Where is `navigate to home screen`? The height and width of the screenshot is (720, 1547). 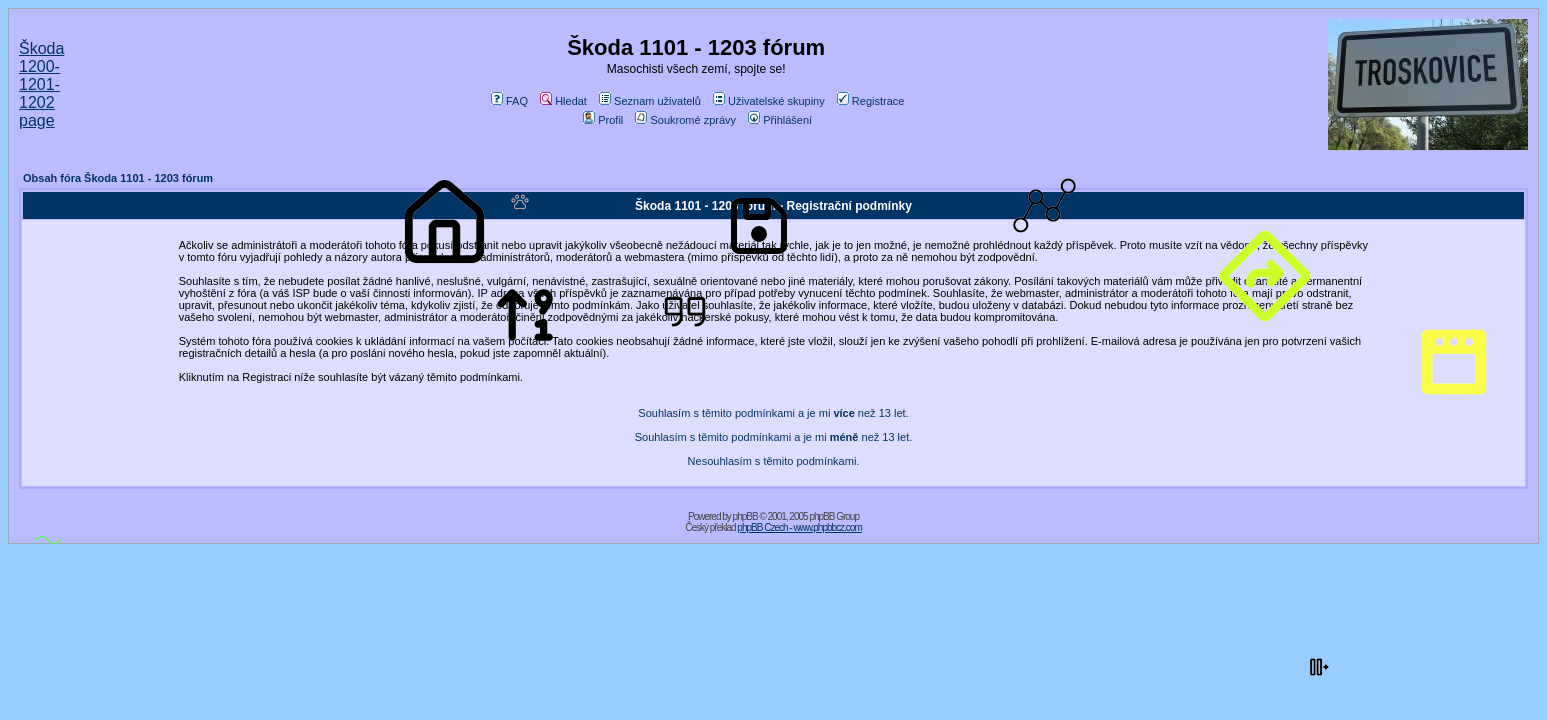 navigate to home screen is located at coordinates (444, 223).